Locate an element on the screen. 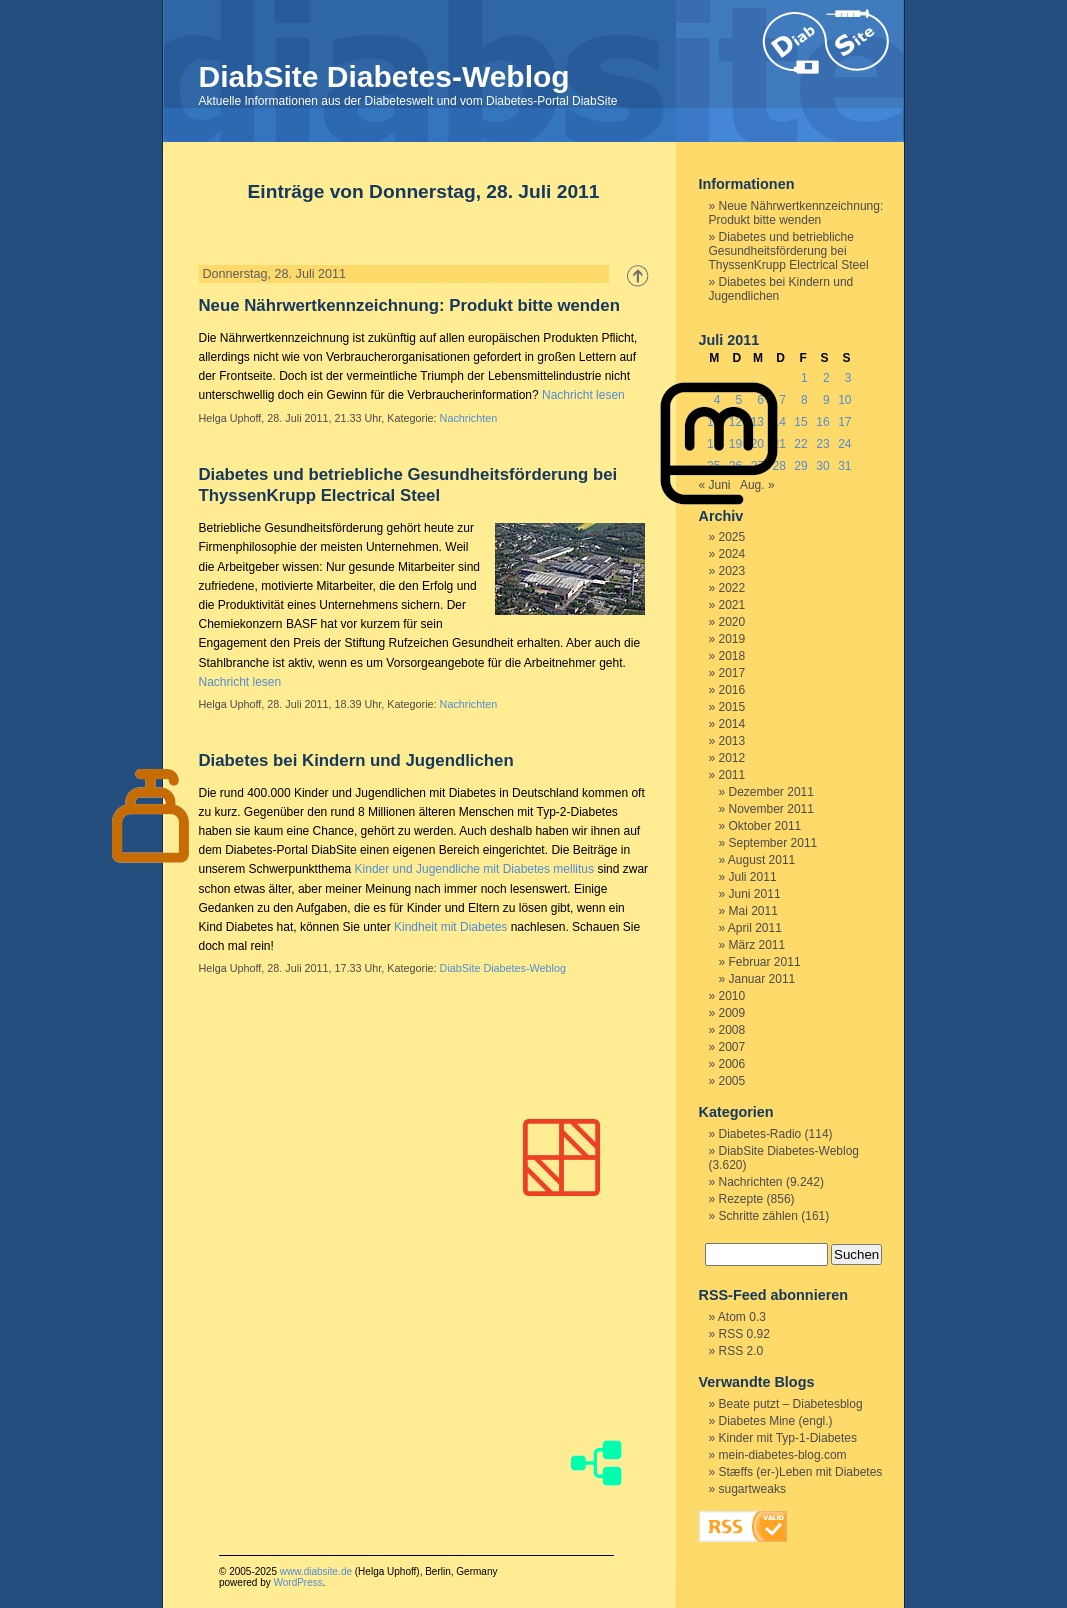 The height and width of the screenshot is (1608, 1067). open mastodon app is located at coordinates (719, 441).